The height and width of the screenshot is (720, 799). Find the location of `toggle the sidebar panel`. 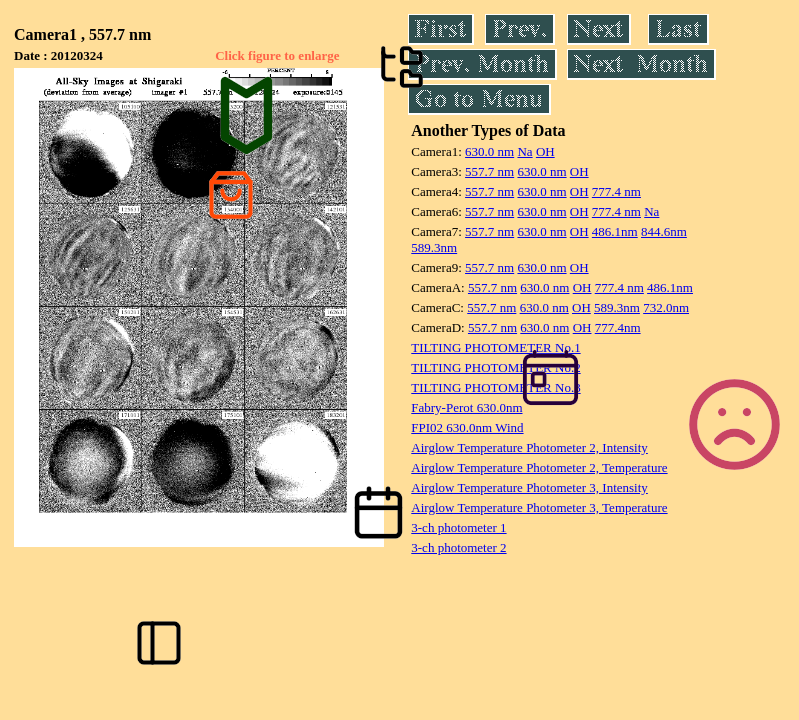

toggle the sidebar panel is located at coordinates (159, 643).